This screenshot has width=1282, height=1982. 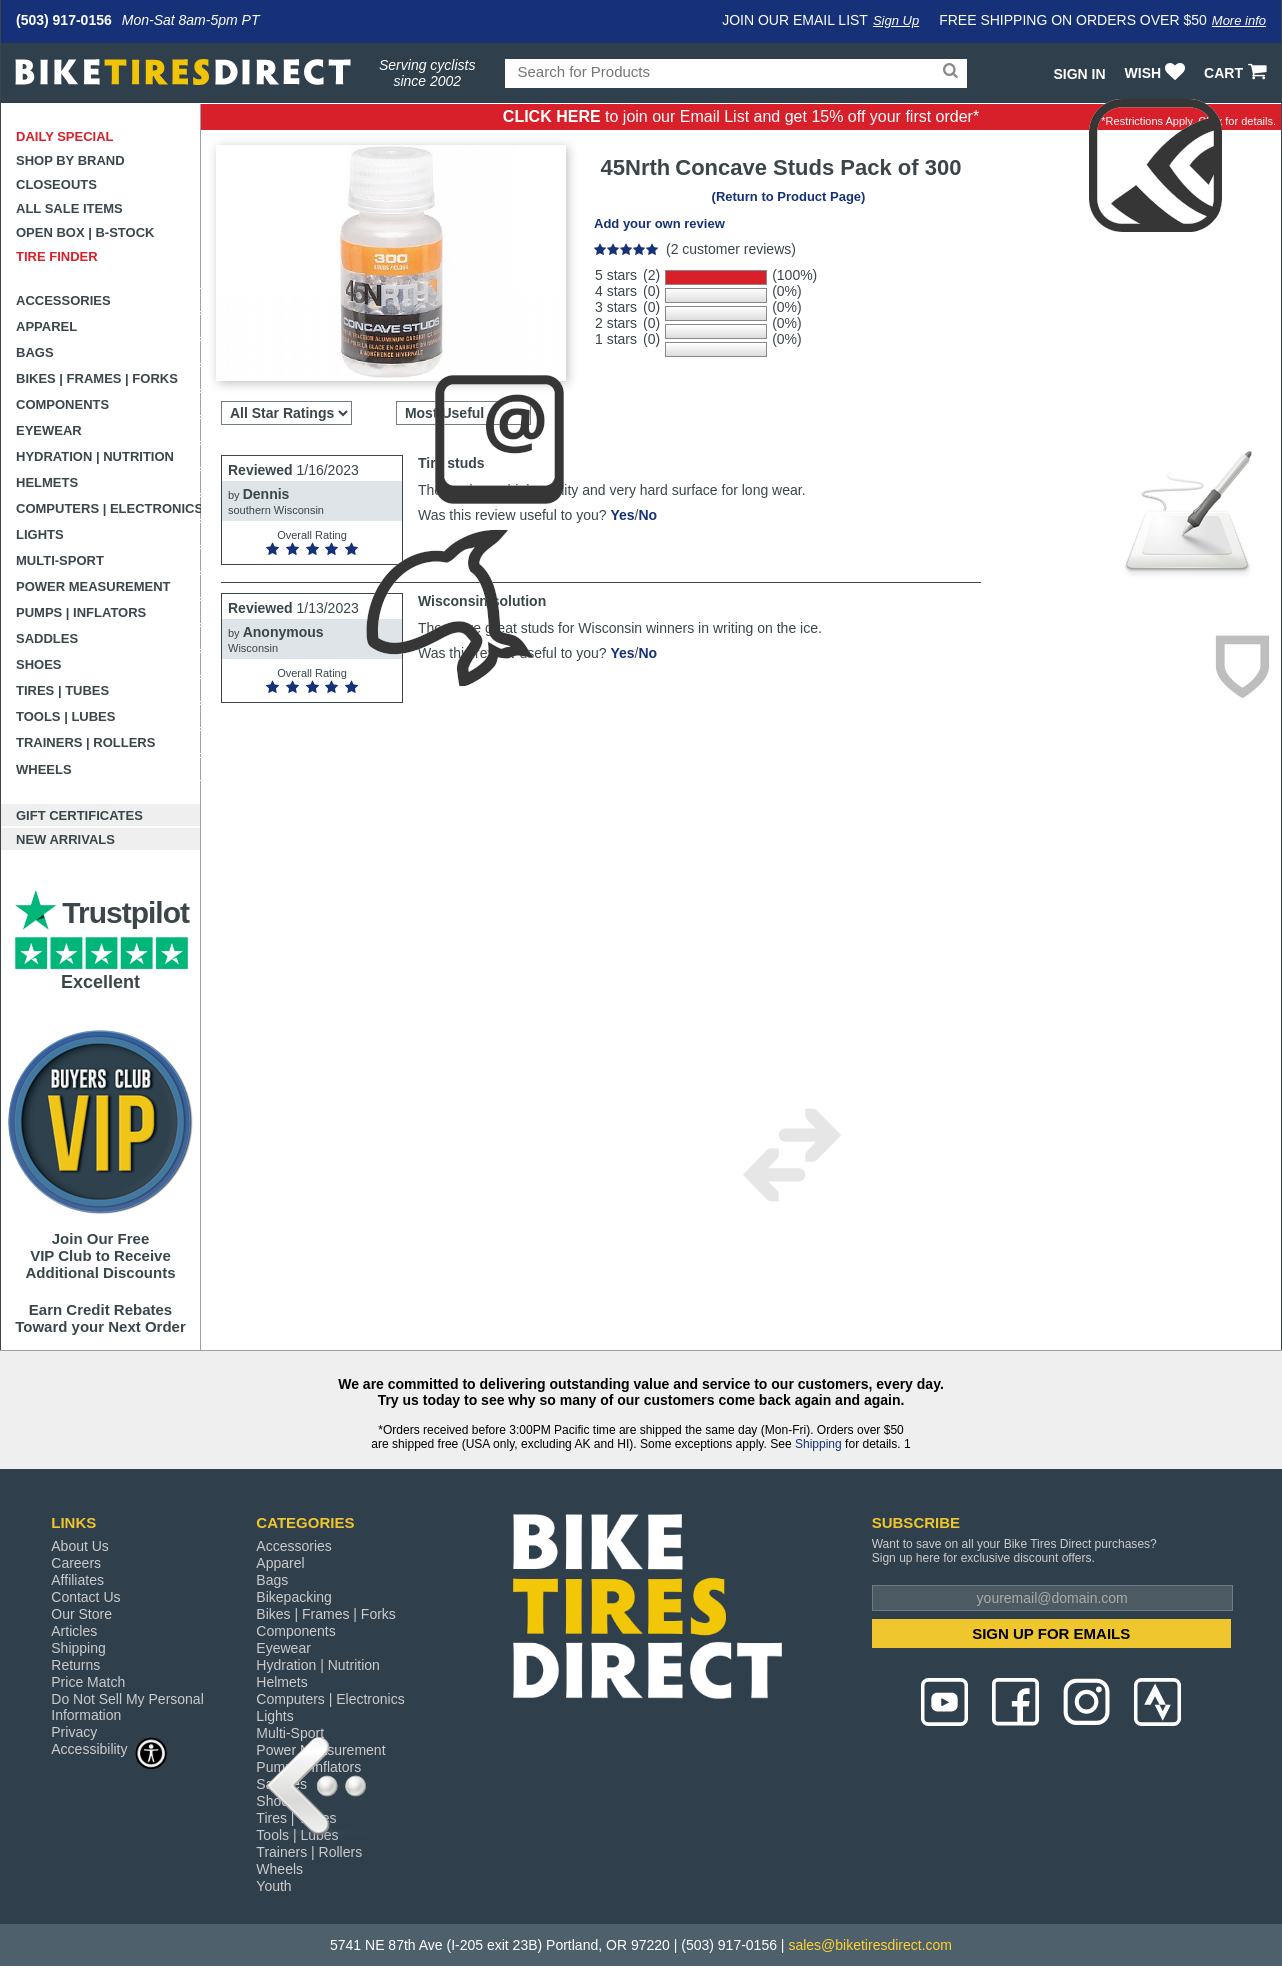 What do you see at coordinates (447, 608) in the screenshot?
I see `launch orca screen reader application` at bounding box center [447, 608].